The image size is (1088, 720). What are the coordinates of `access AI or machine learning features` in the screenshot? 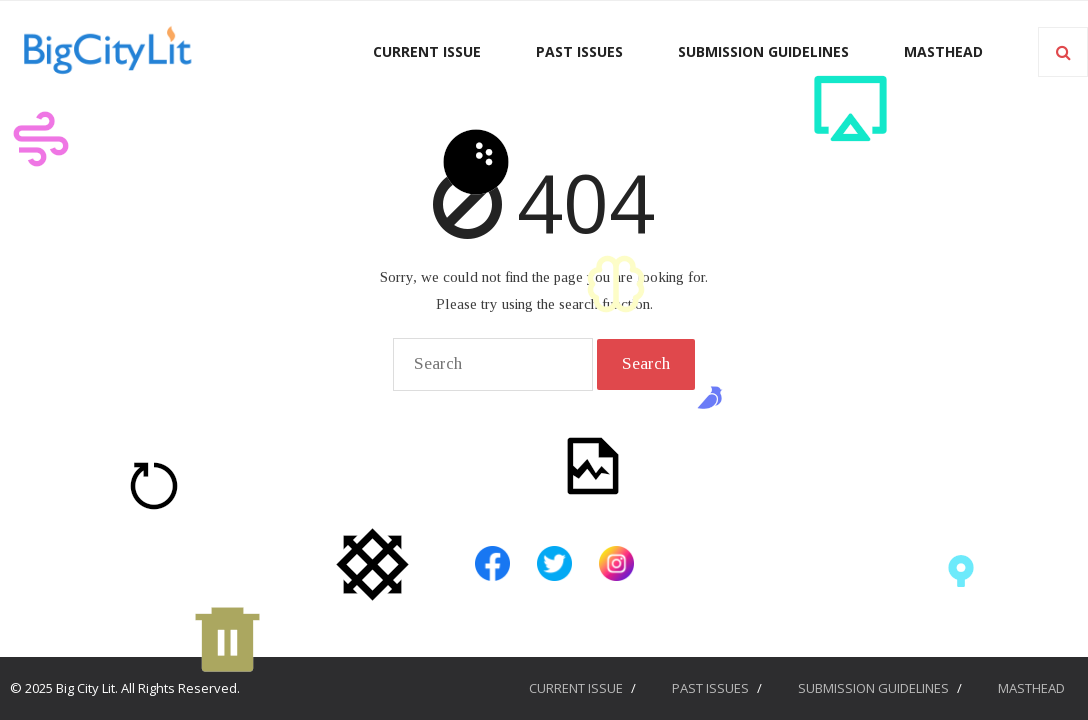 It's located at (616, 284).